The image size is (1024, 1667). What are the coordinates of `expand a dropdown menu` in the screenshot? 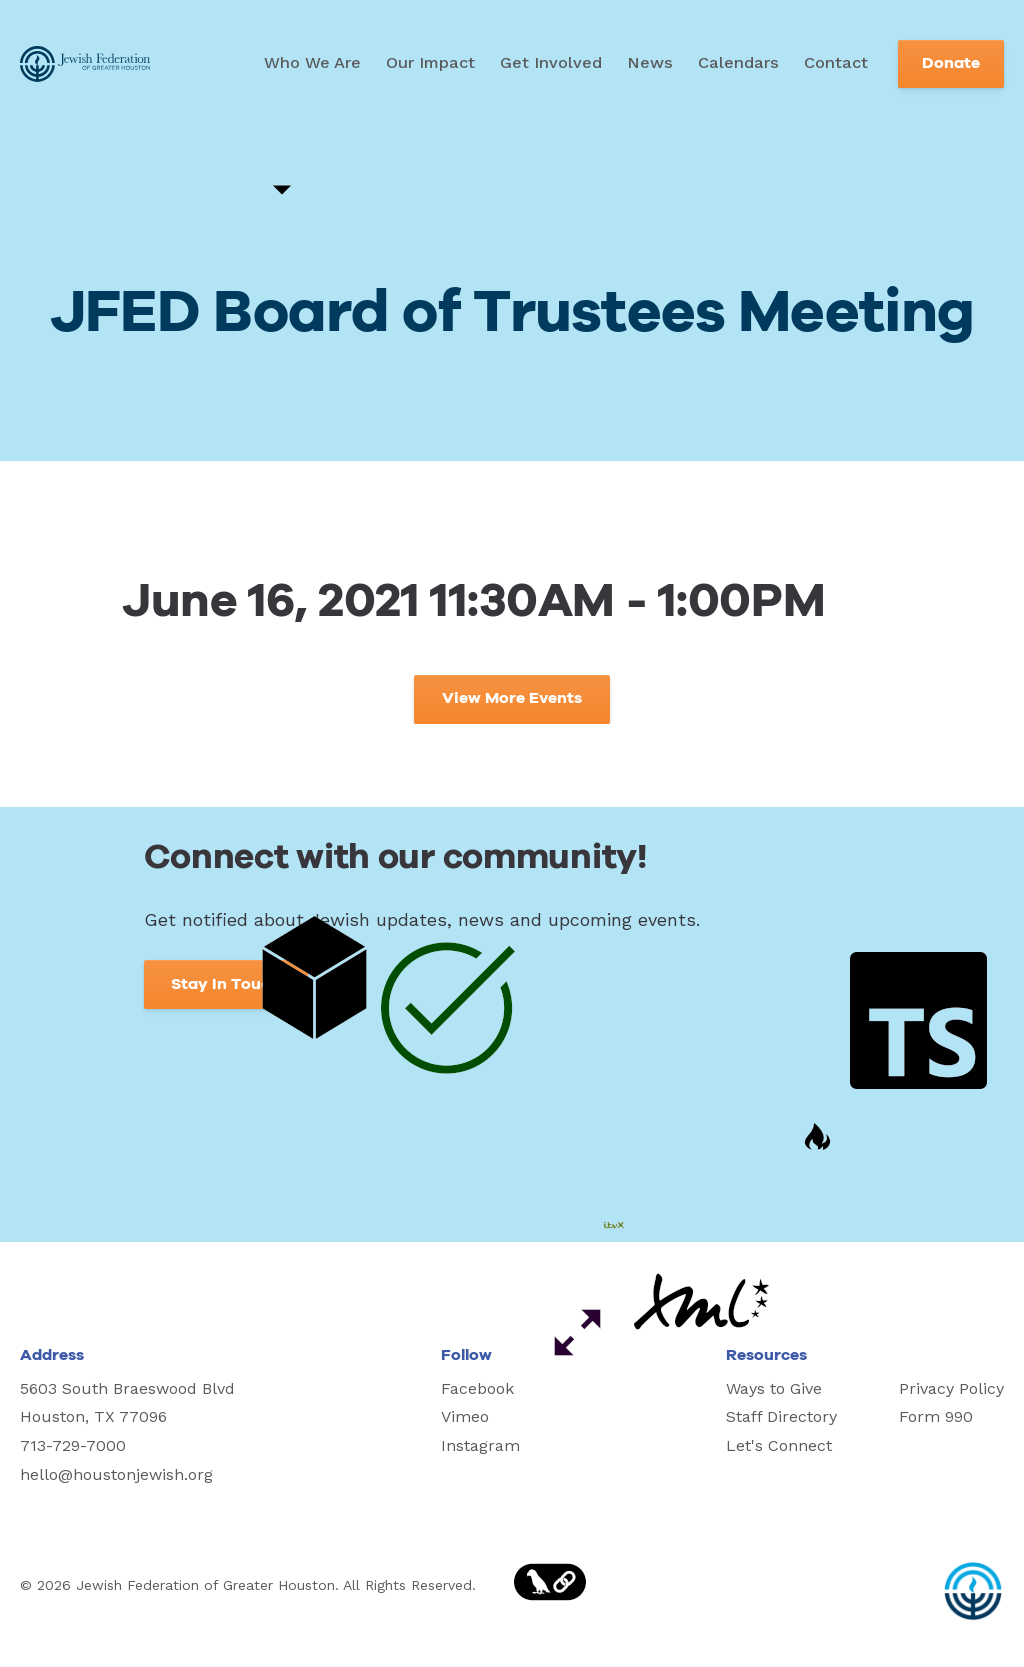 It's located at (282, 190).